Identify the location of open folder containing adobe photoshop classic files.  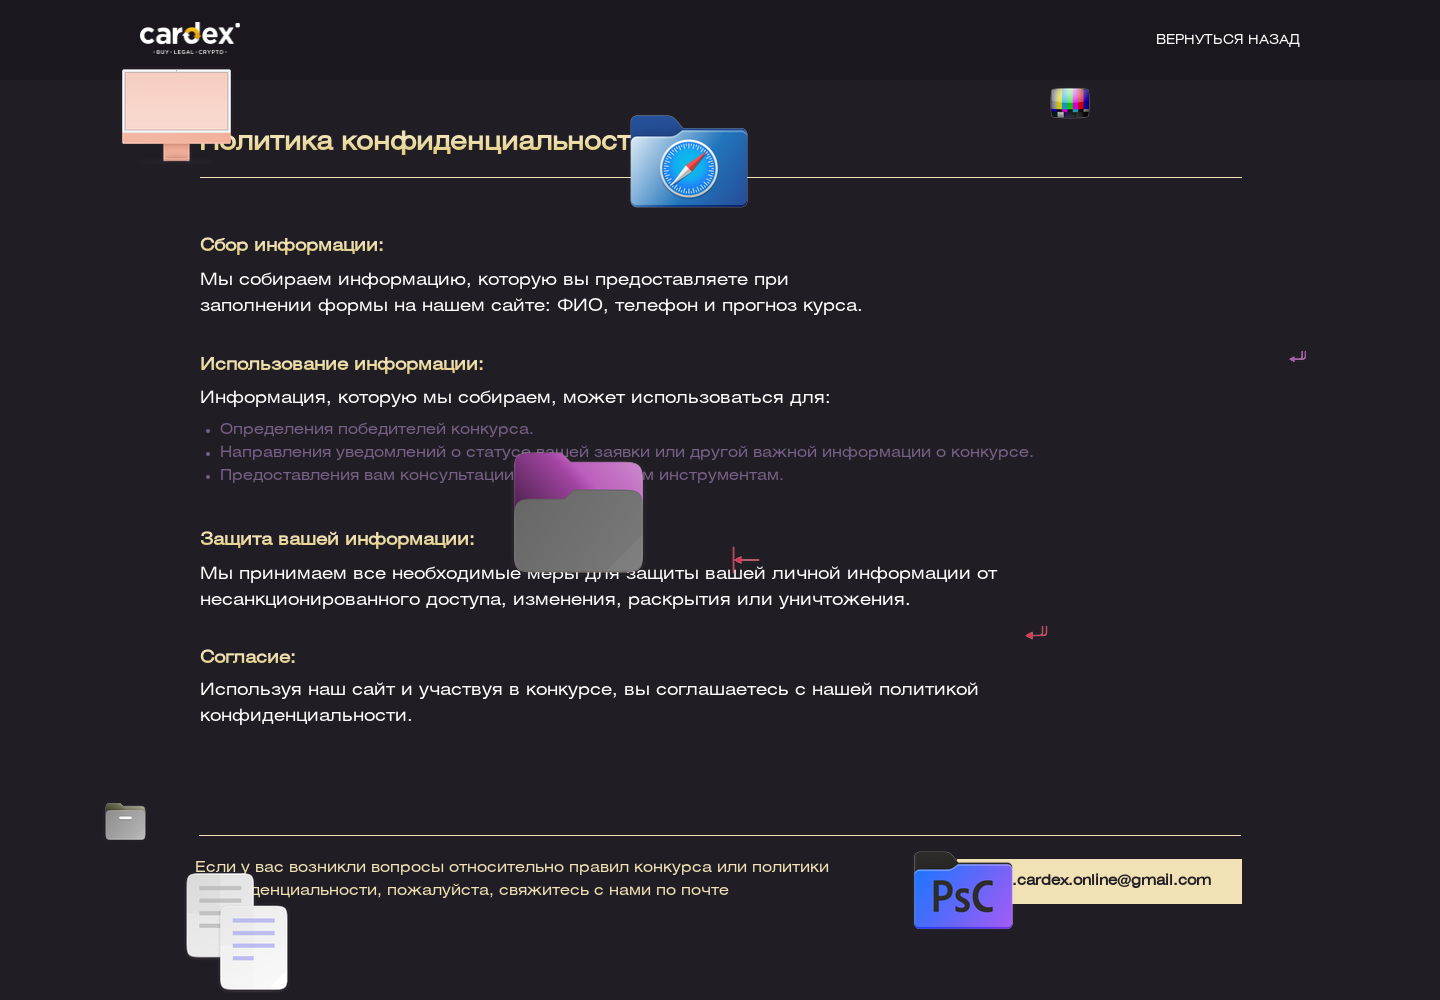
(963, 893).